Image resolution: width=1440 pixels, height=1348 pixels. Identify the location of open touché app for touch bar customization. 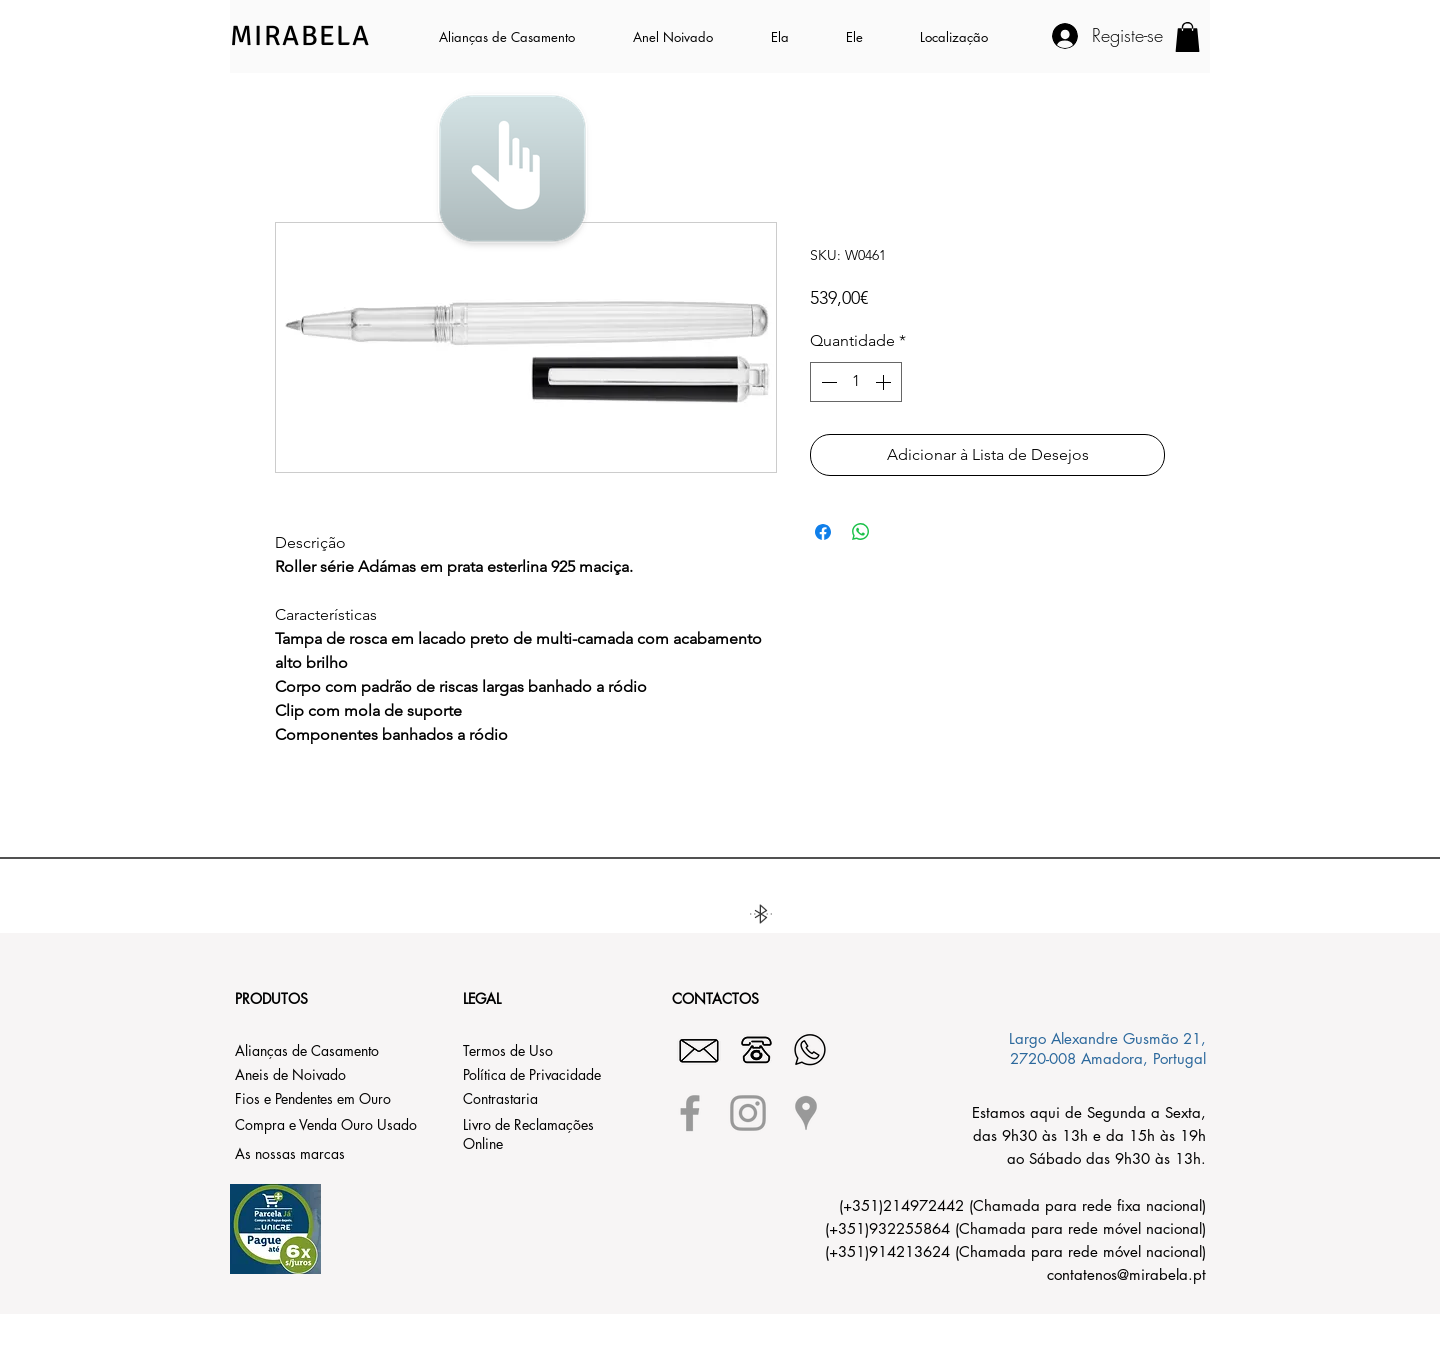
(512, 168).